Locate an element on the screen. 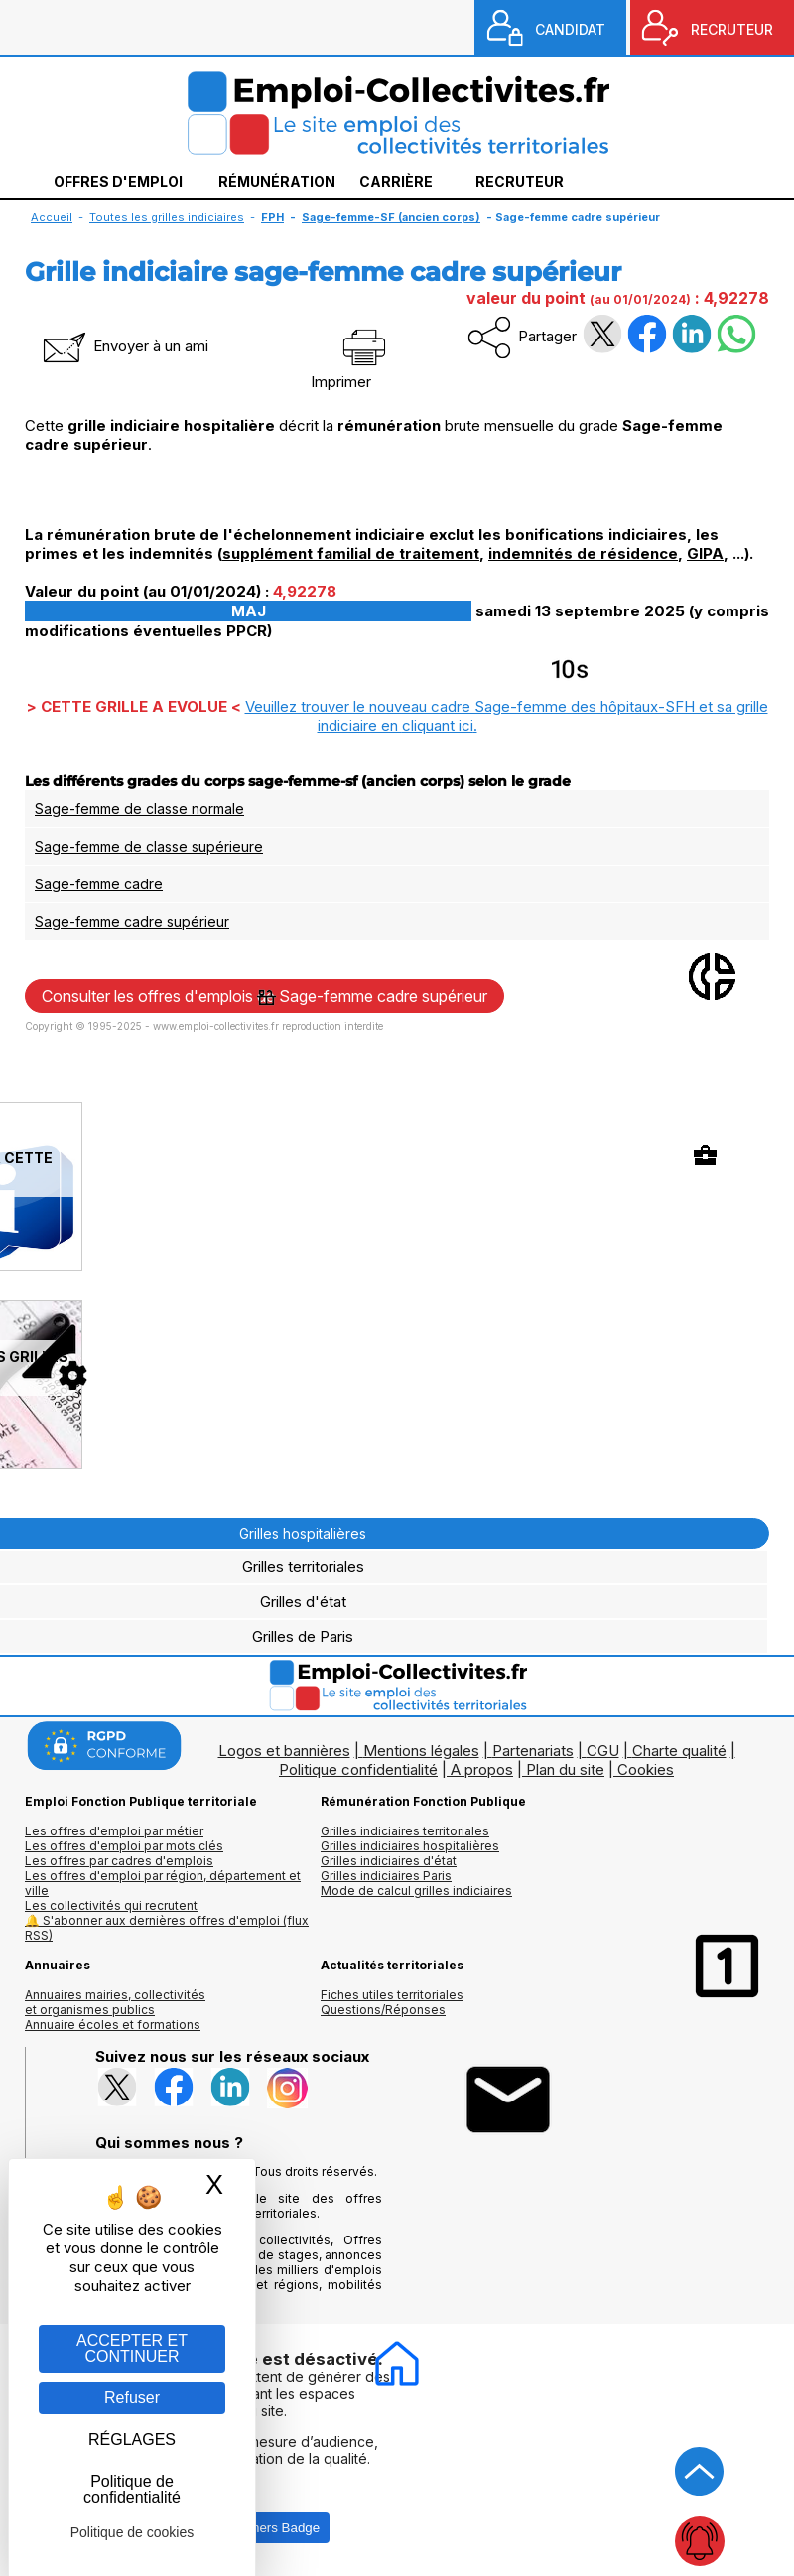 The width and height of the screenshot is (794, 2576). set a 10-second timer is located at coordinates (570, 669).